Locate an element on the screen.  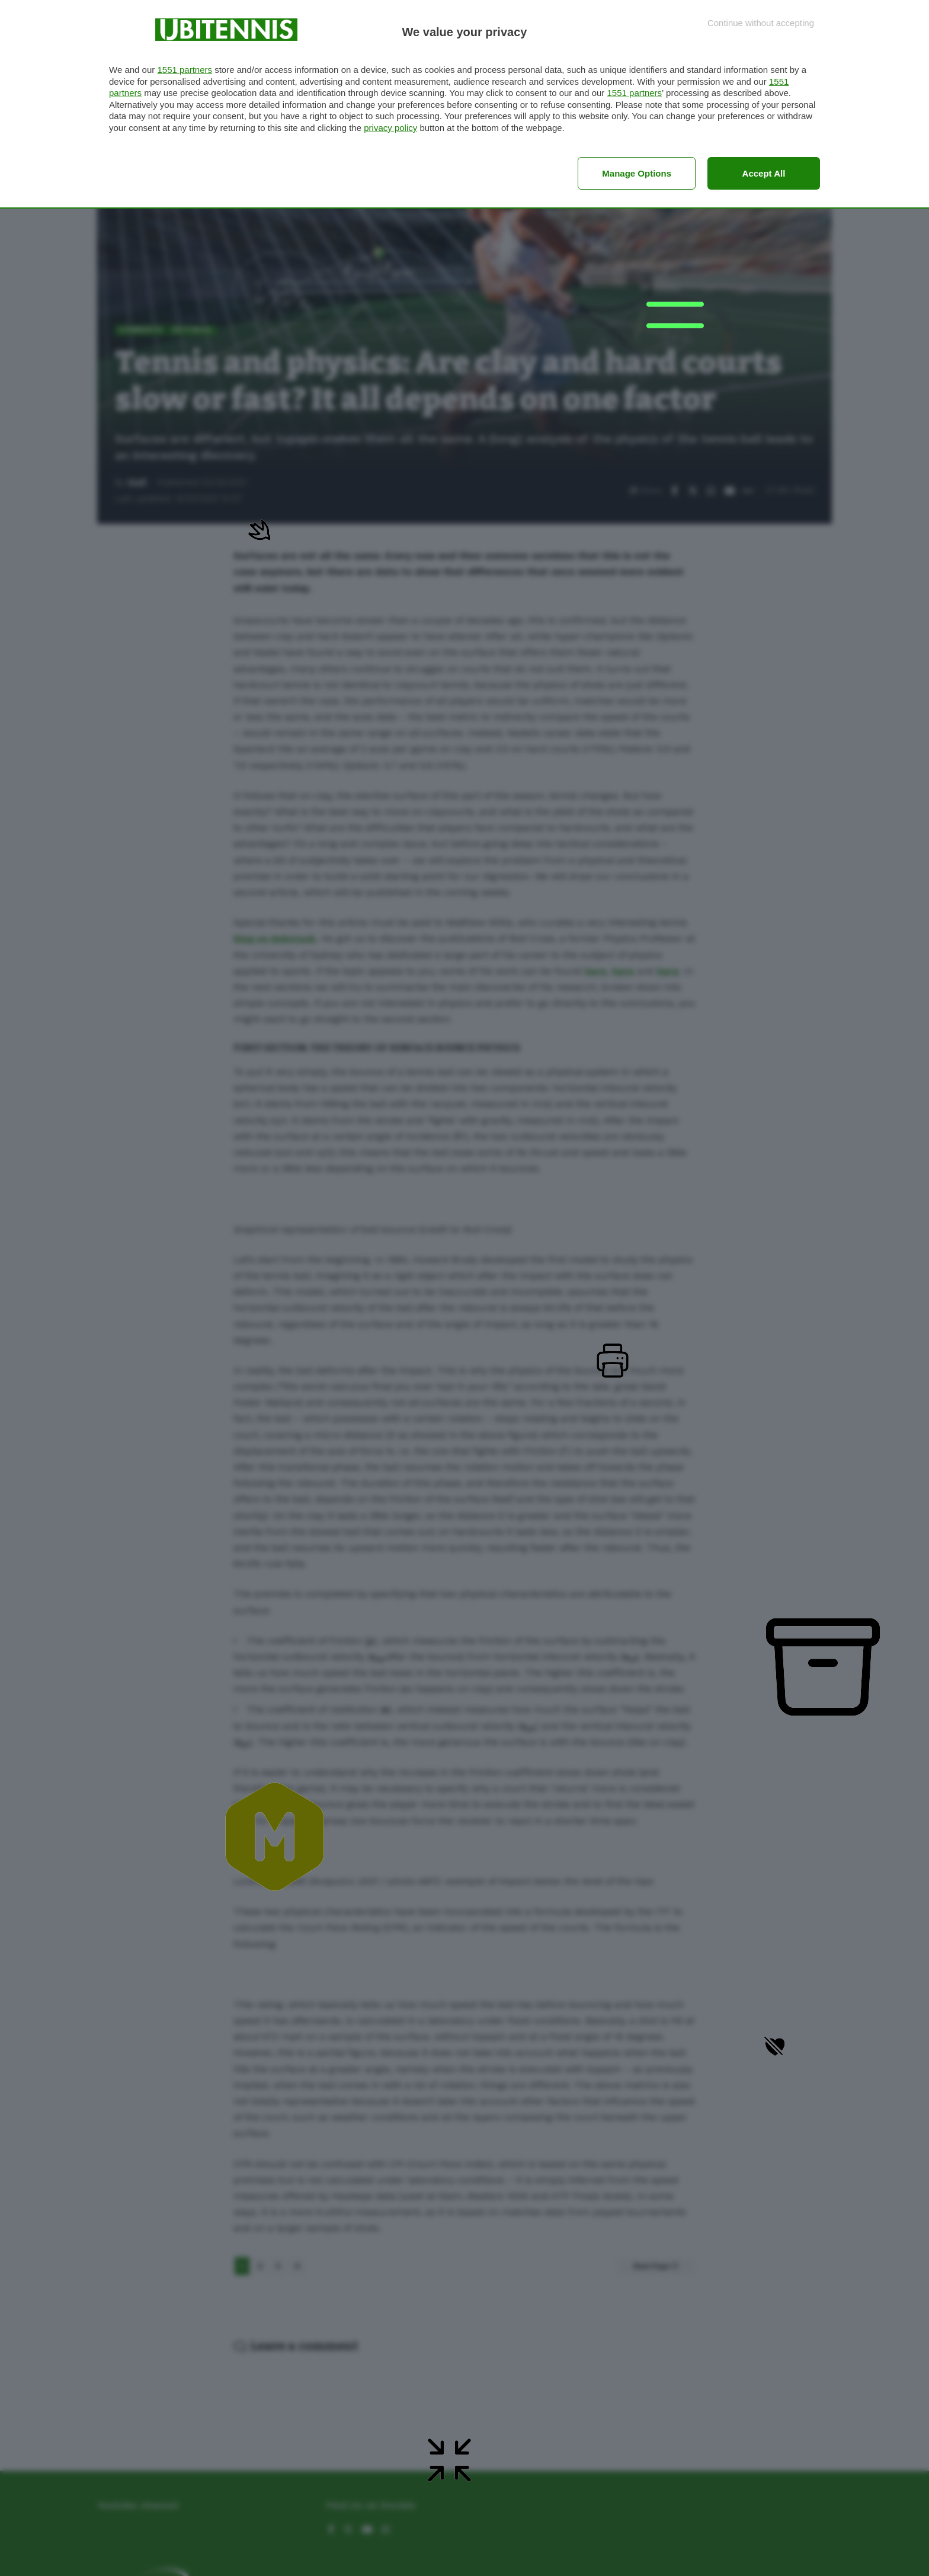
open navigation menu is located at coordinates (675, 313).